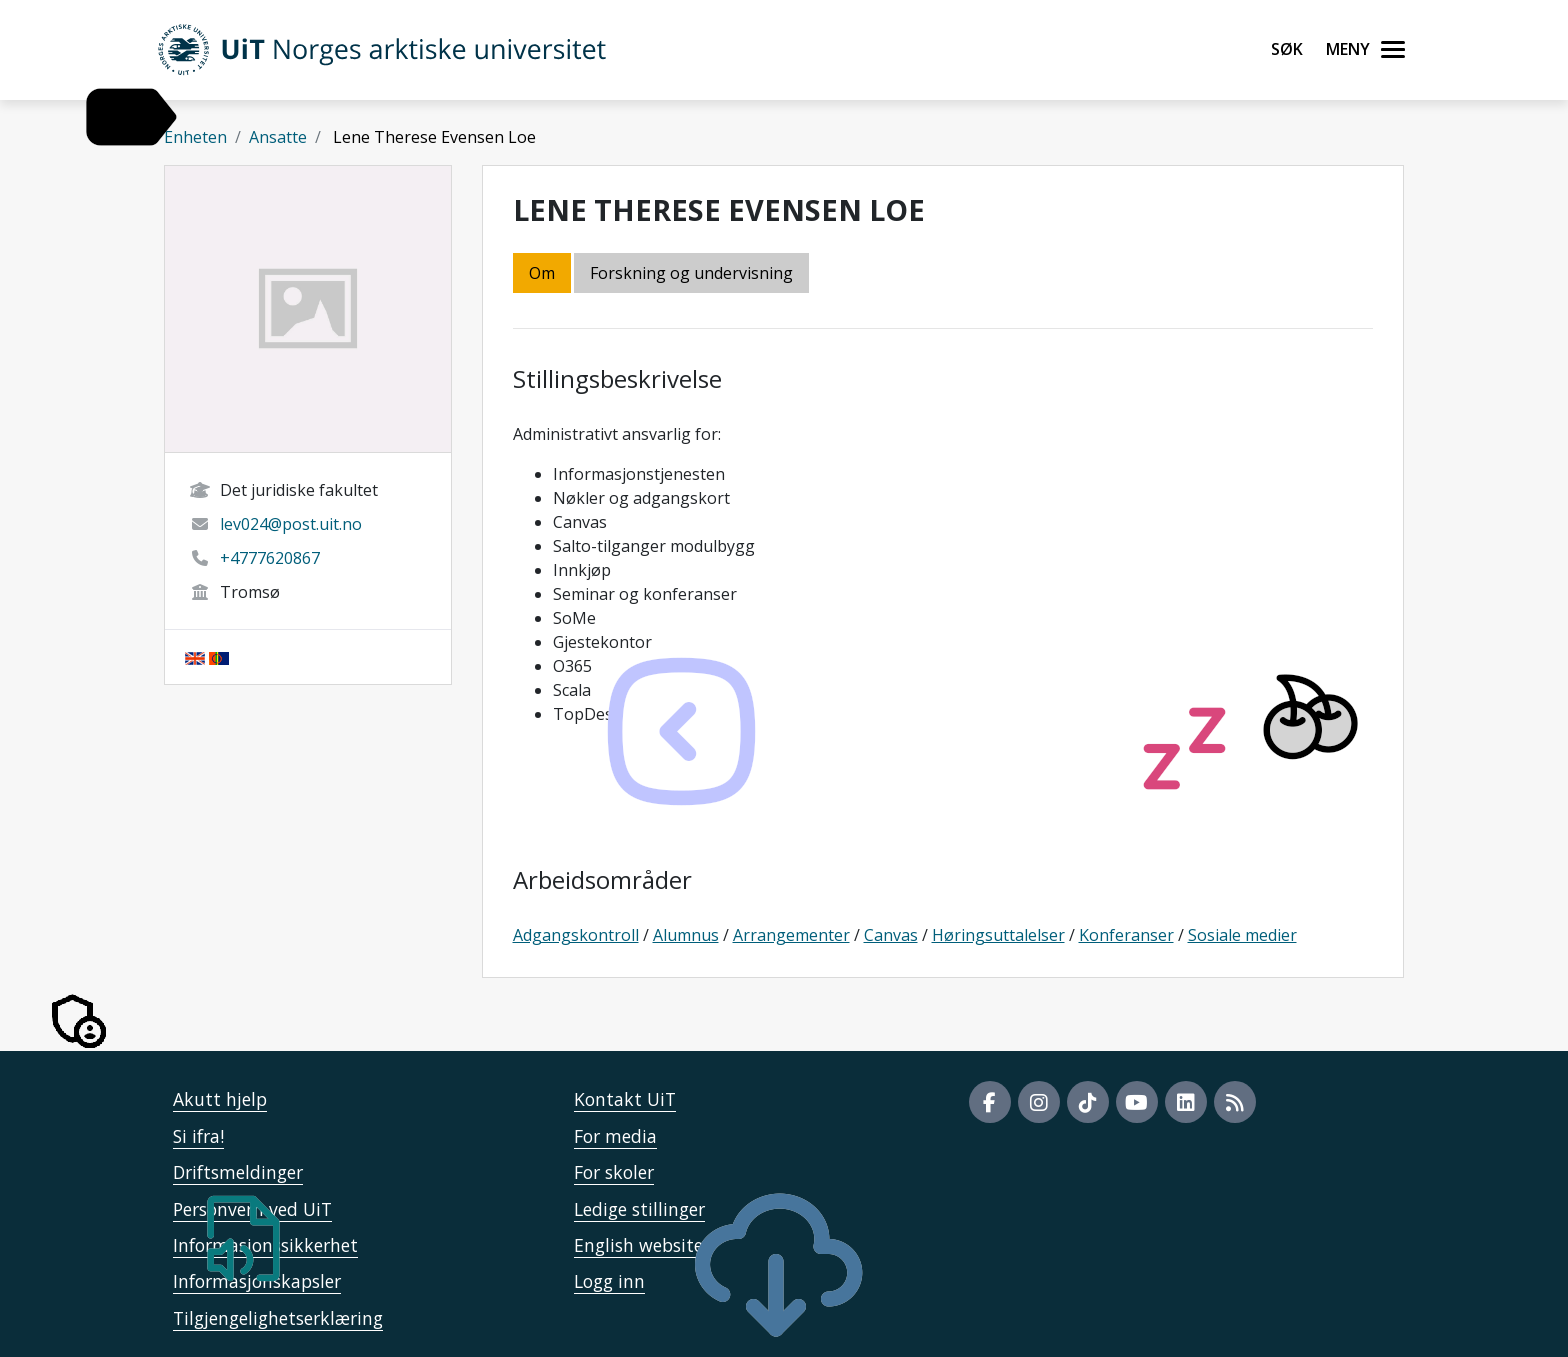  Describe the element at coordinates (129, 117) in the screenshot. I see `add a label or tag to an item` at that location.